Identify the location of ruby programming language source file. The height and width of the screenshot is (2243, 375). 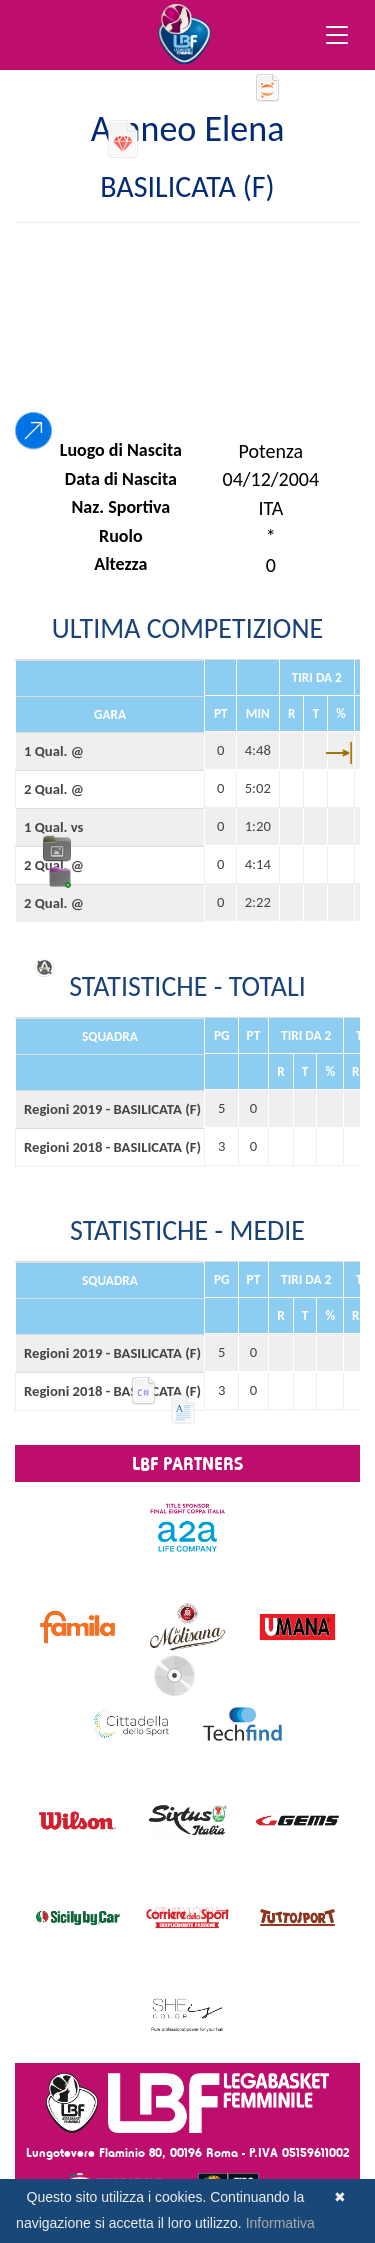
(123, 139).